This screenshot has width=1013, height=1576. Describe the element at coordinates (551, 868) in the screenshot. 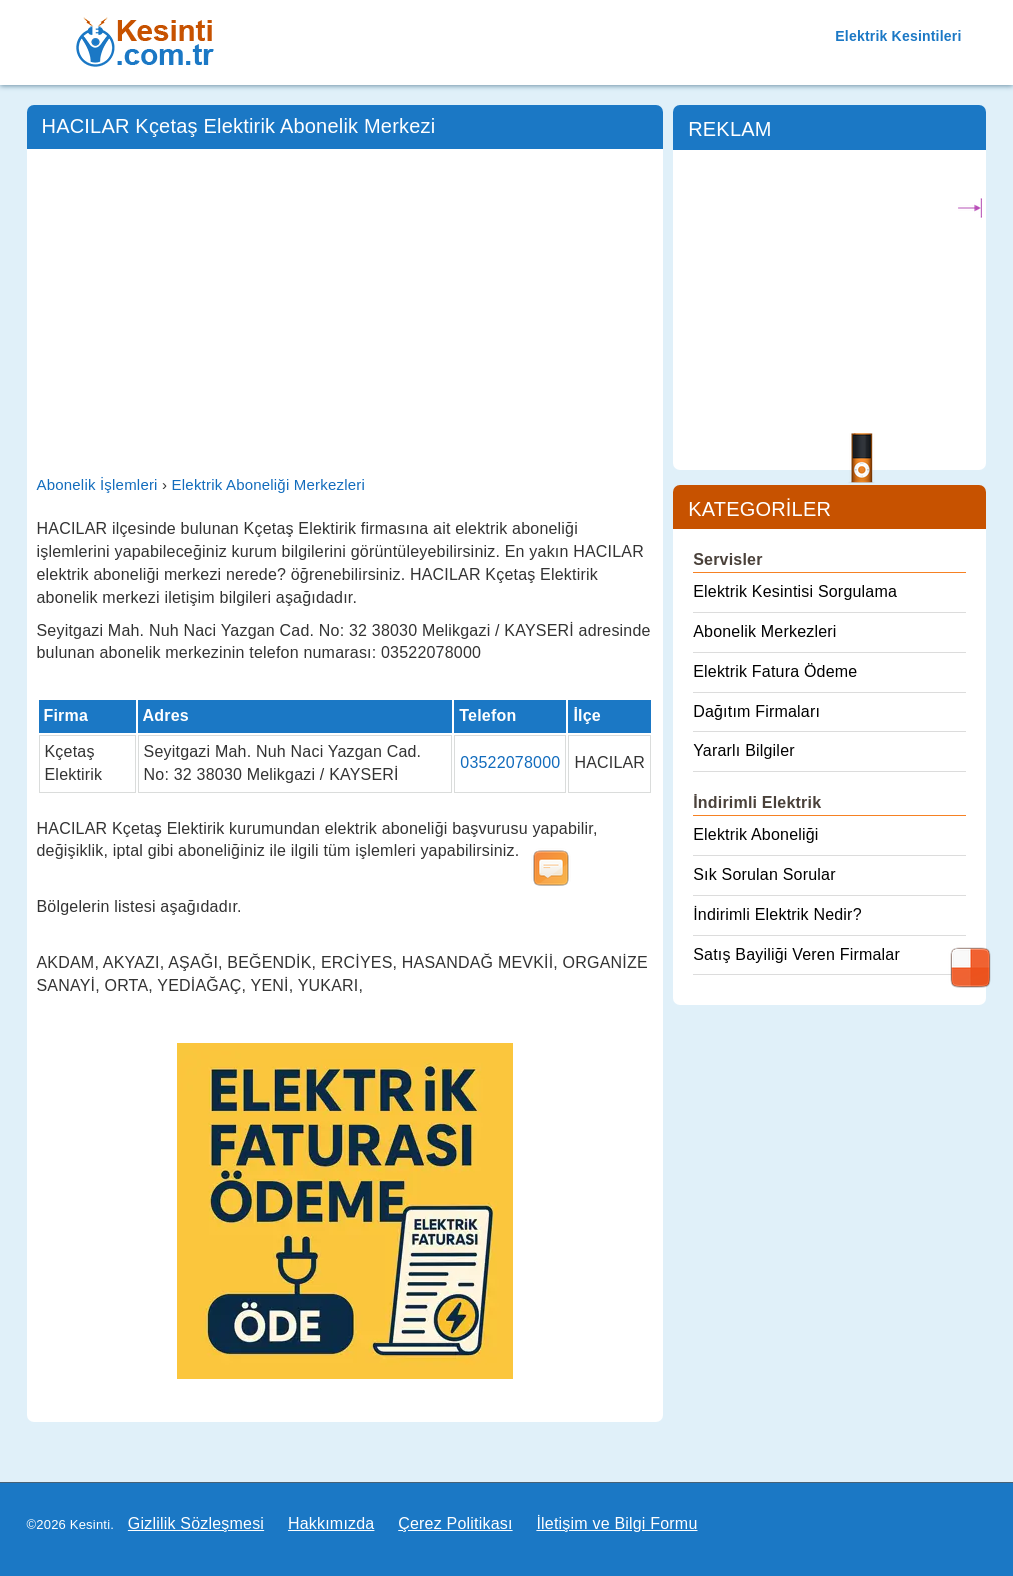

I see `open instant messaging app` at that location.